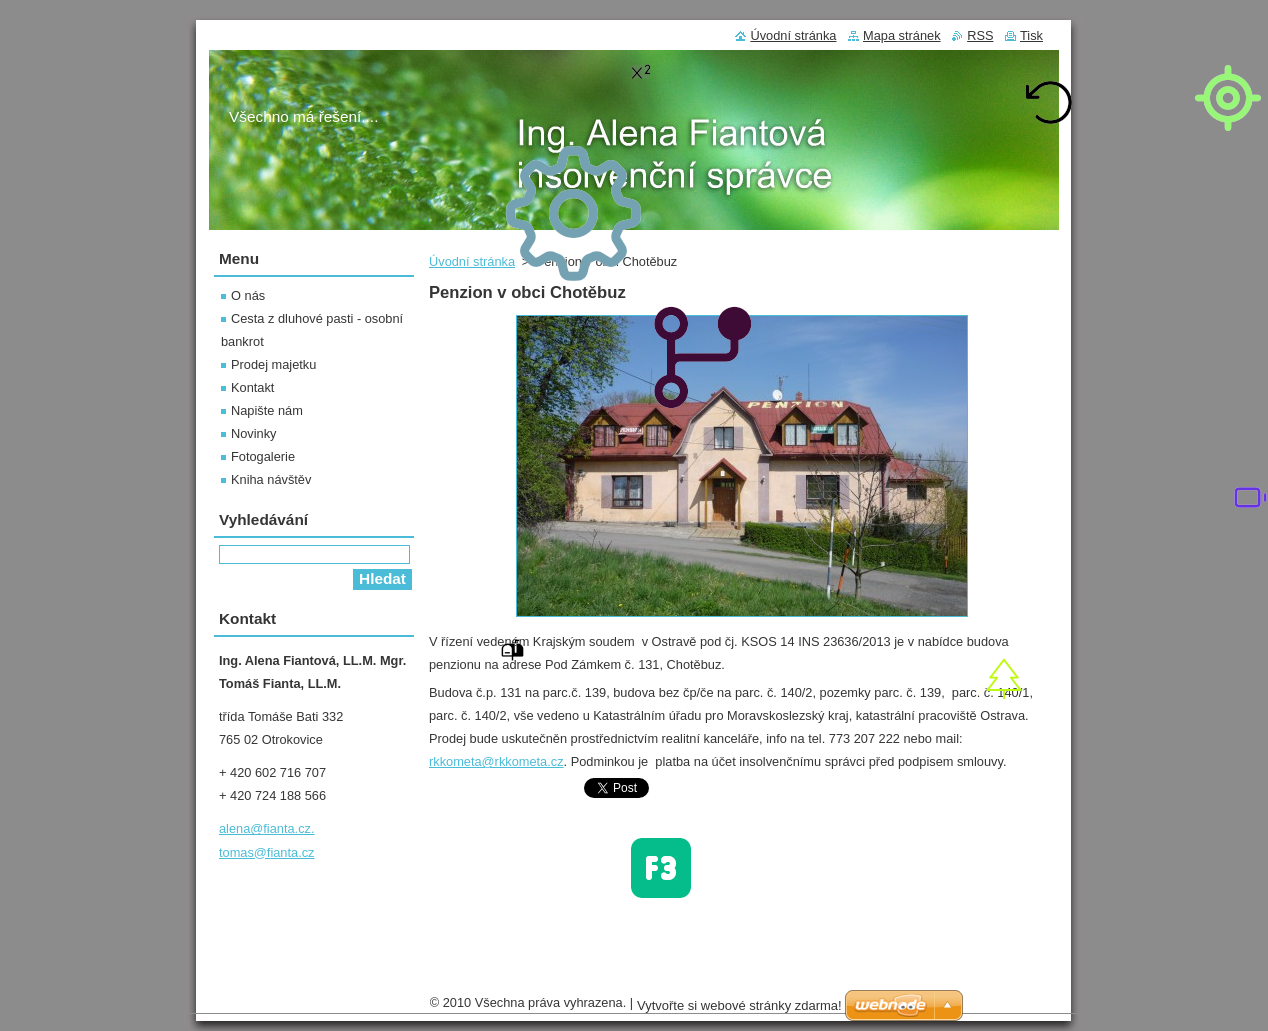  What do you see at coordinates (512, 650) in the screenshot?
I see `access your mailbox or inbox` at bounding box center [512, 650].